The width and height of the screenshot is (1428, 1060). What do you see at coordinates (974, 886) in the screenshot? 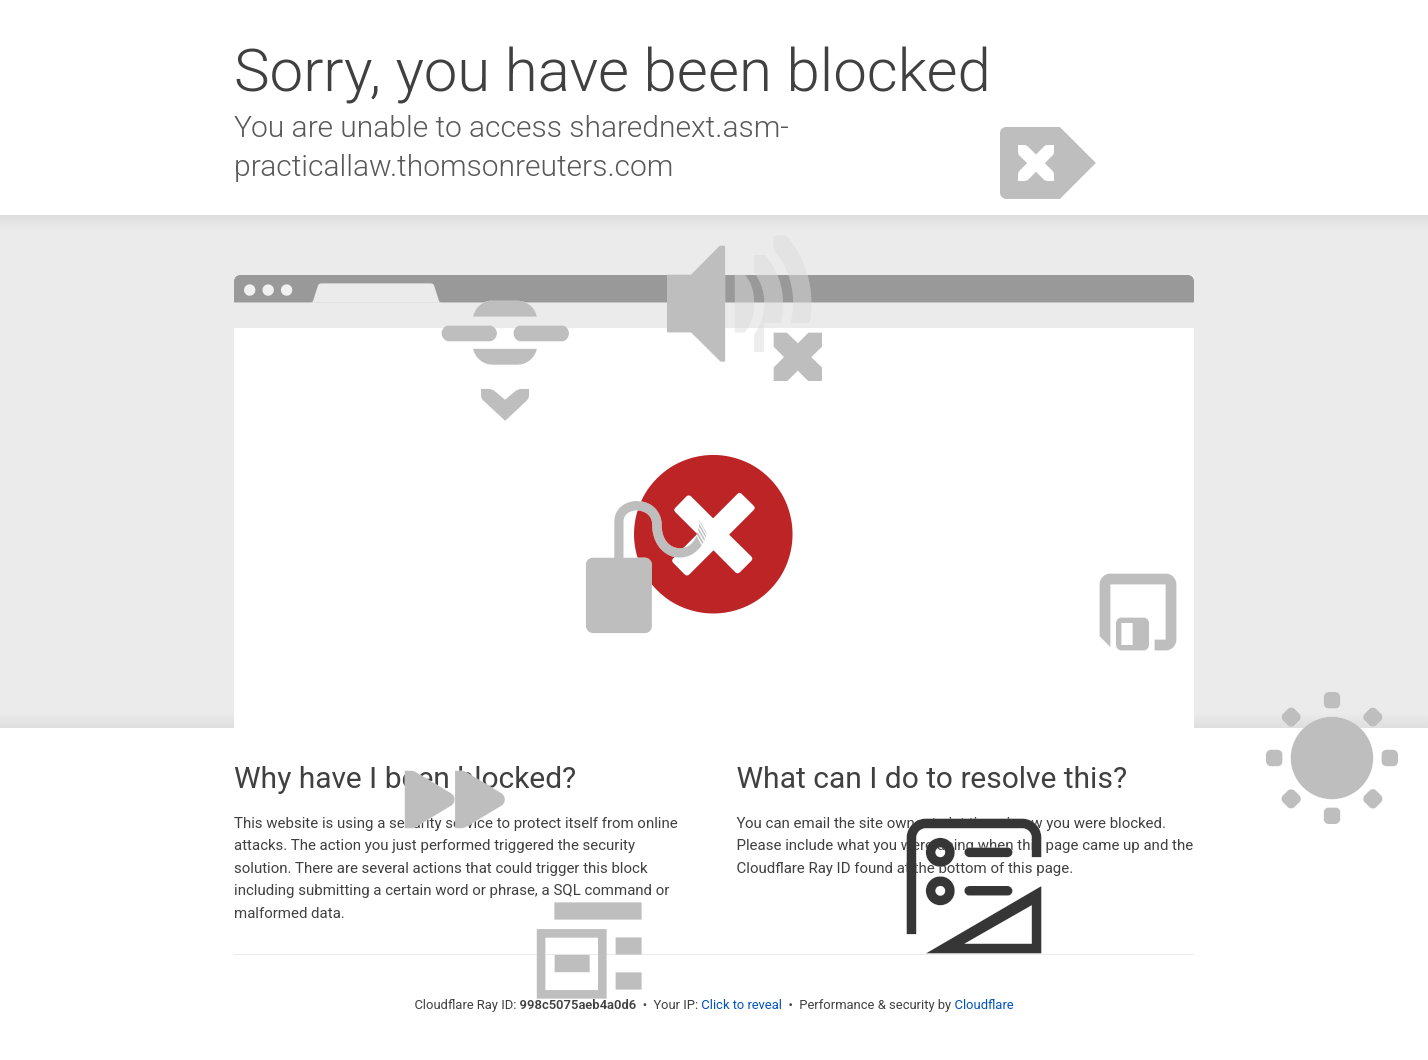
I see `open GNOME Glade interface designer` at bounding box center [974, 886].